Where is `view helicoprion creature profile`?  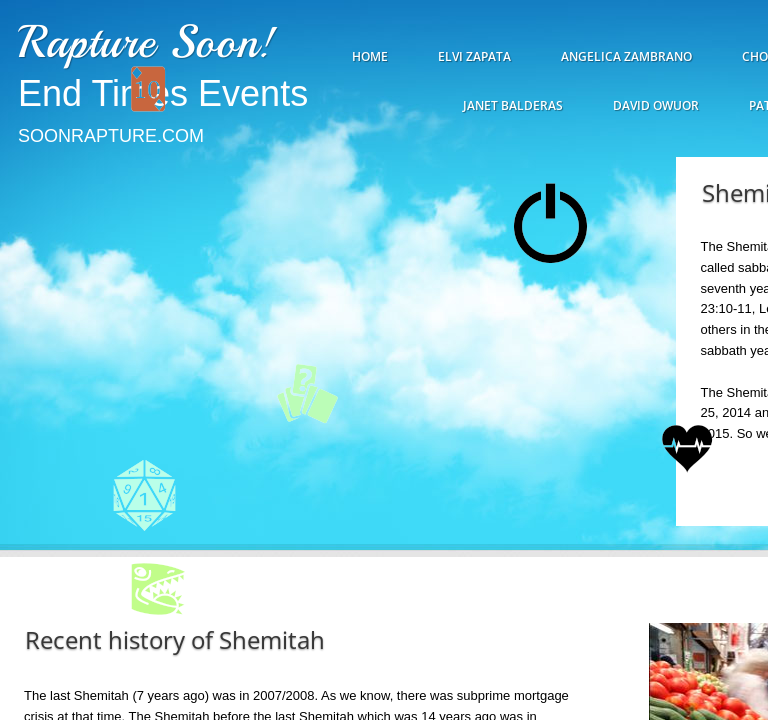 view helicoprion creature profile is located at coordinates (158, 589).